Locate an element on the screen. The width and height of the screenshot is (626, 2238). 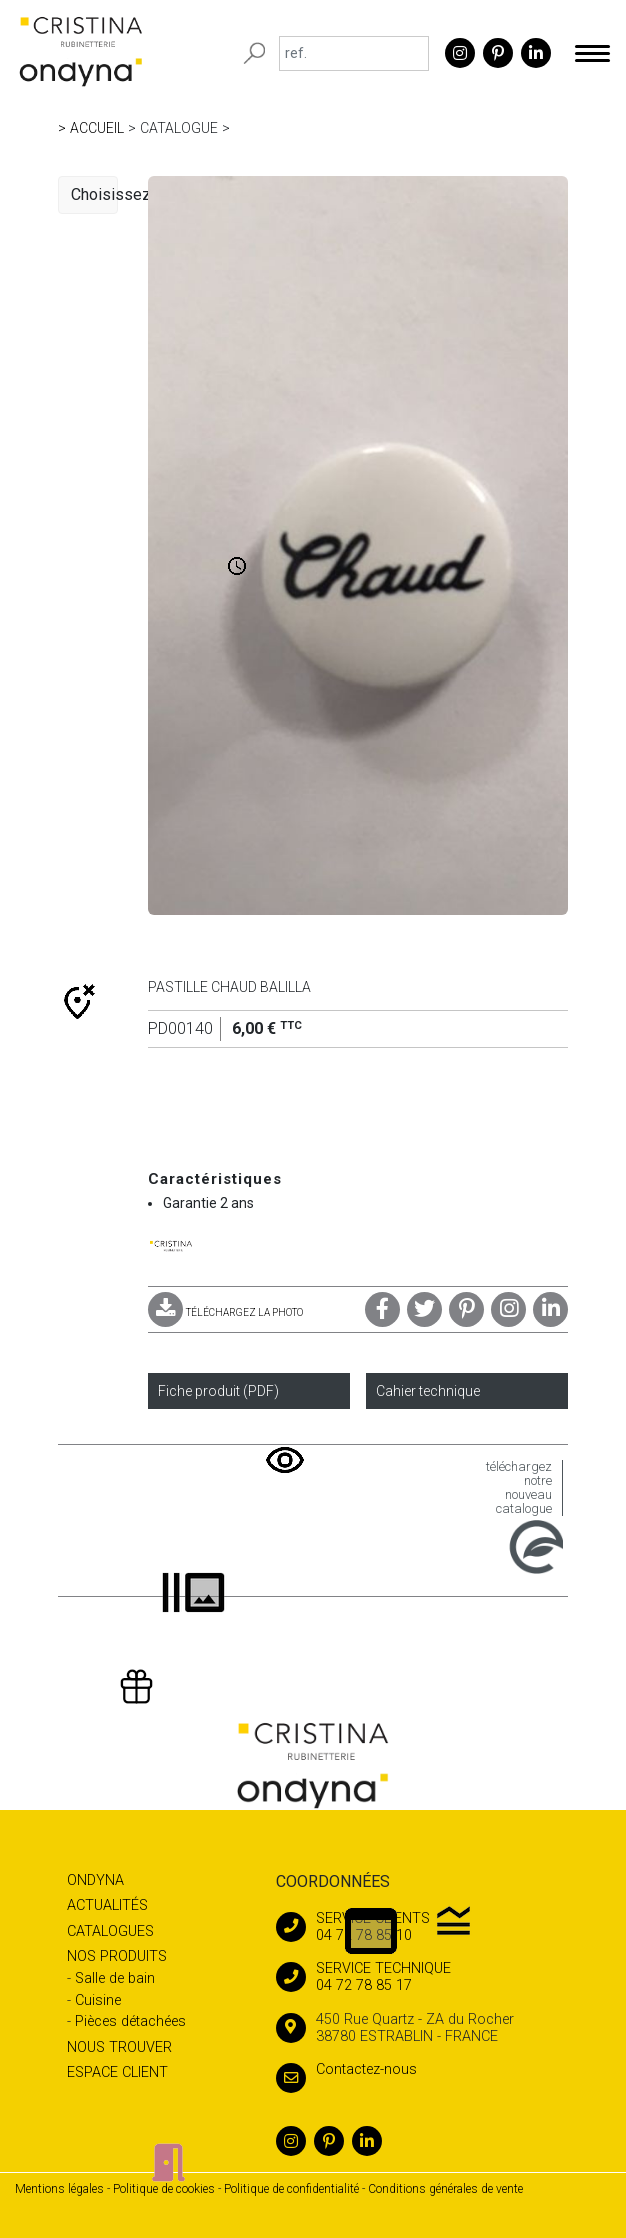
toggle map legend visibility is located at coordinates (453, 1920).